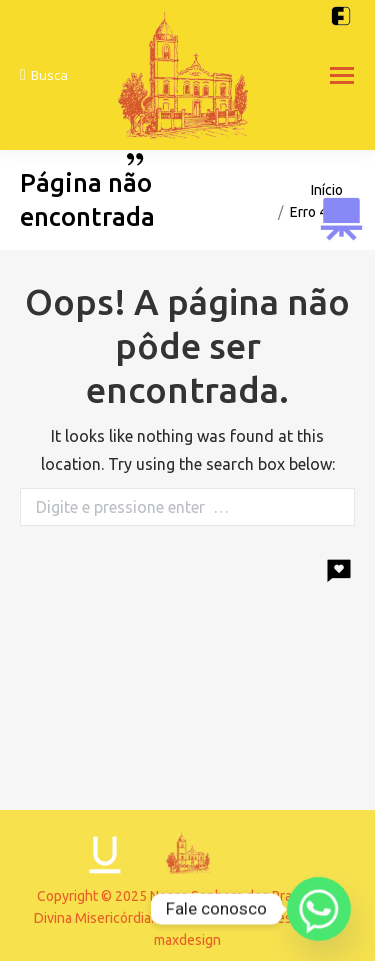 The image size is (375, 961). I want to click on apply underline formatting to selected text, so click(105, 854).